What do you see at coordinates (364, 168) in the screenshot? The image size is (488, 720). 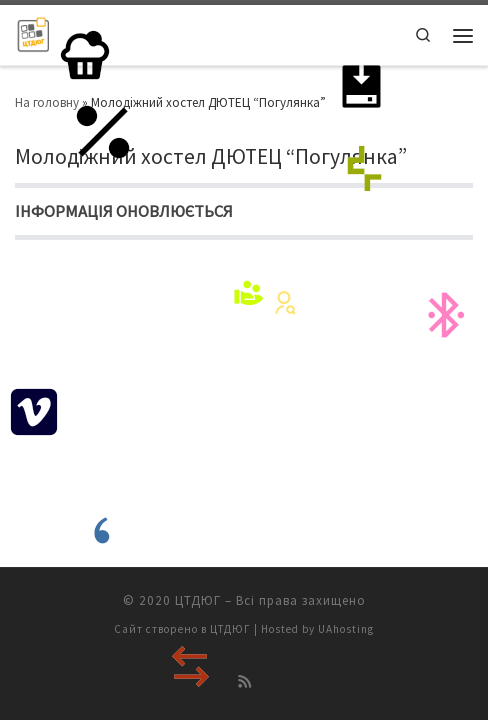 I see `deepcool brand logo` at bounding box center [364, 168].